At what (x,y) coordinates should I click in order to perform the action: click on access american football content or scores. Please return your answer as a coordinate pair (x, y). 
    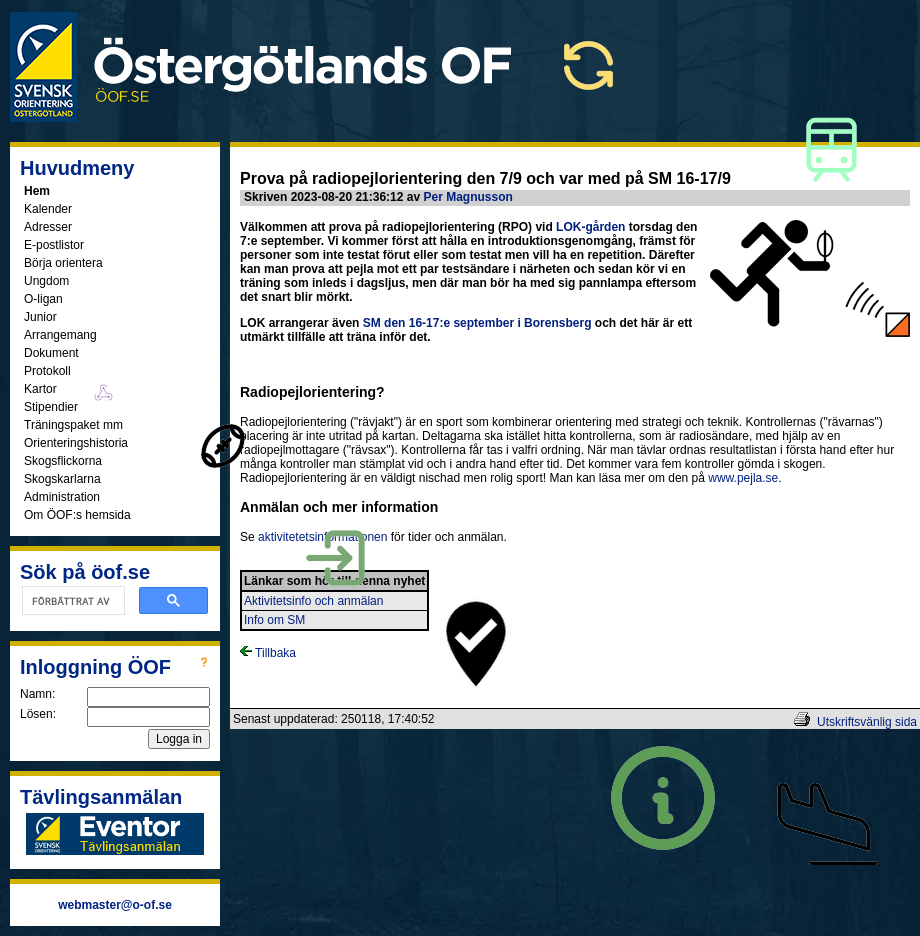
    Looking at the image, I should click on (223, 446).